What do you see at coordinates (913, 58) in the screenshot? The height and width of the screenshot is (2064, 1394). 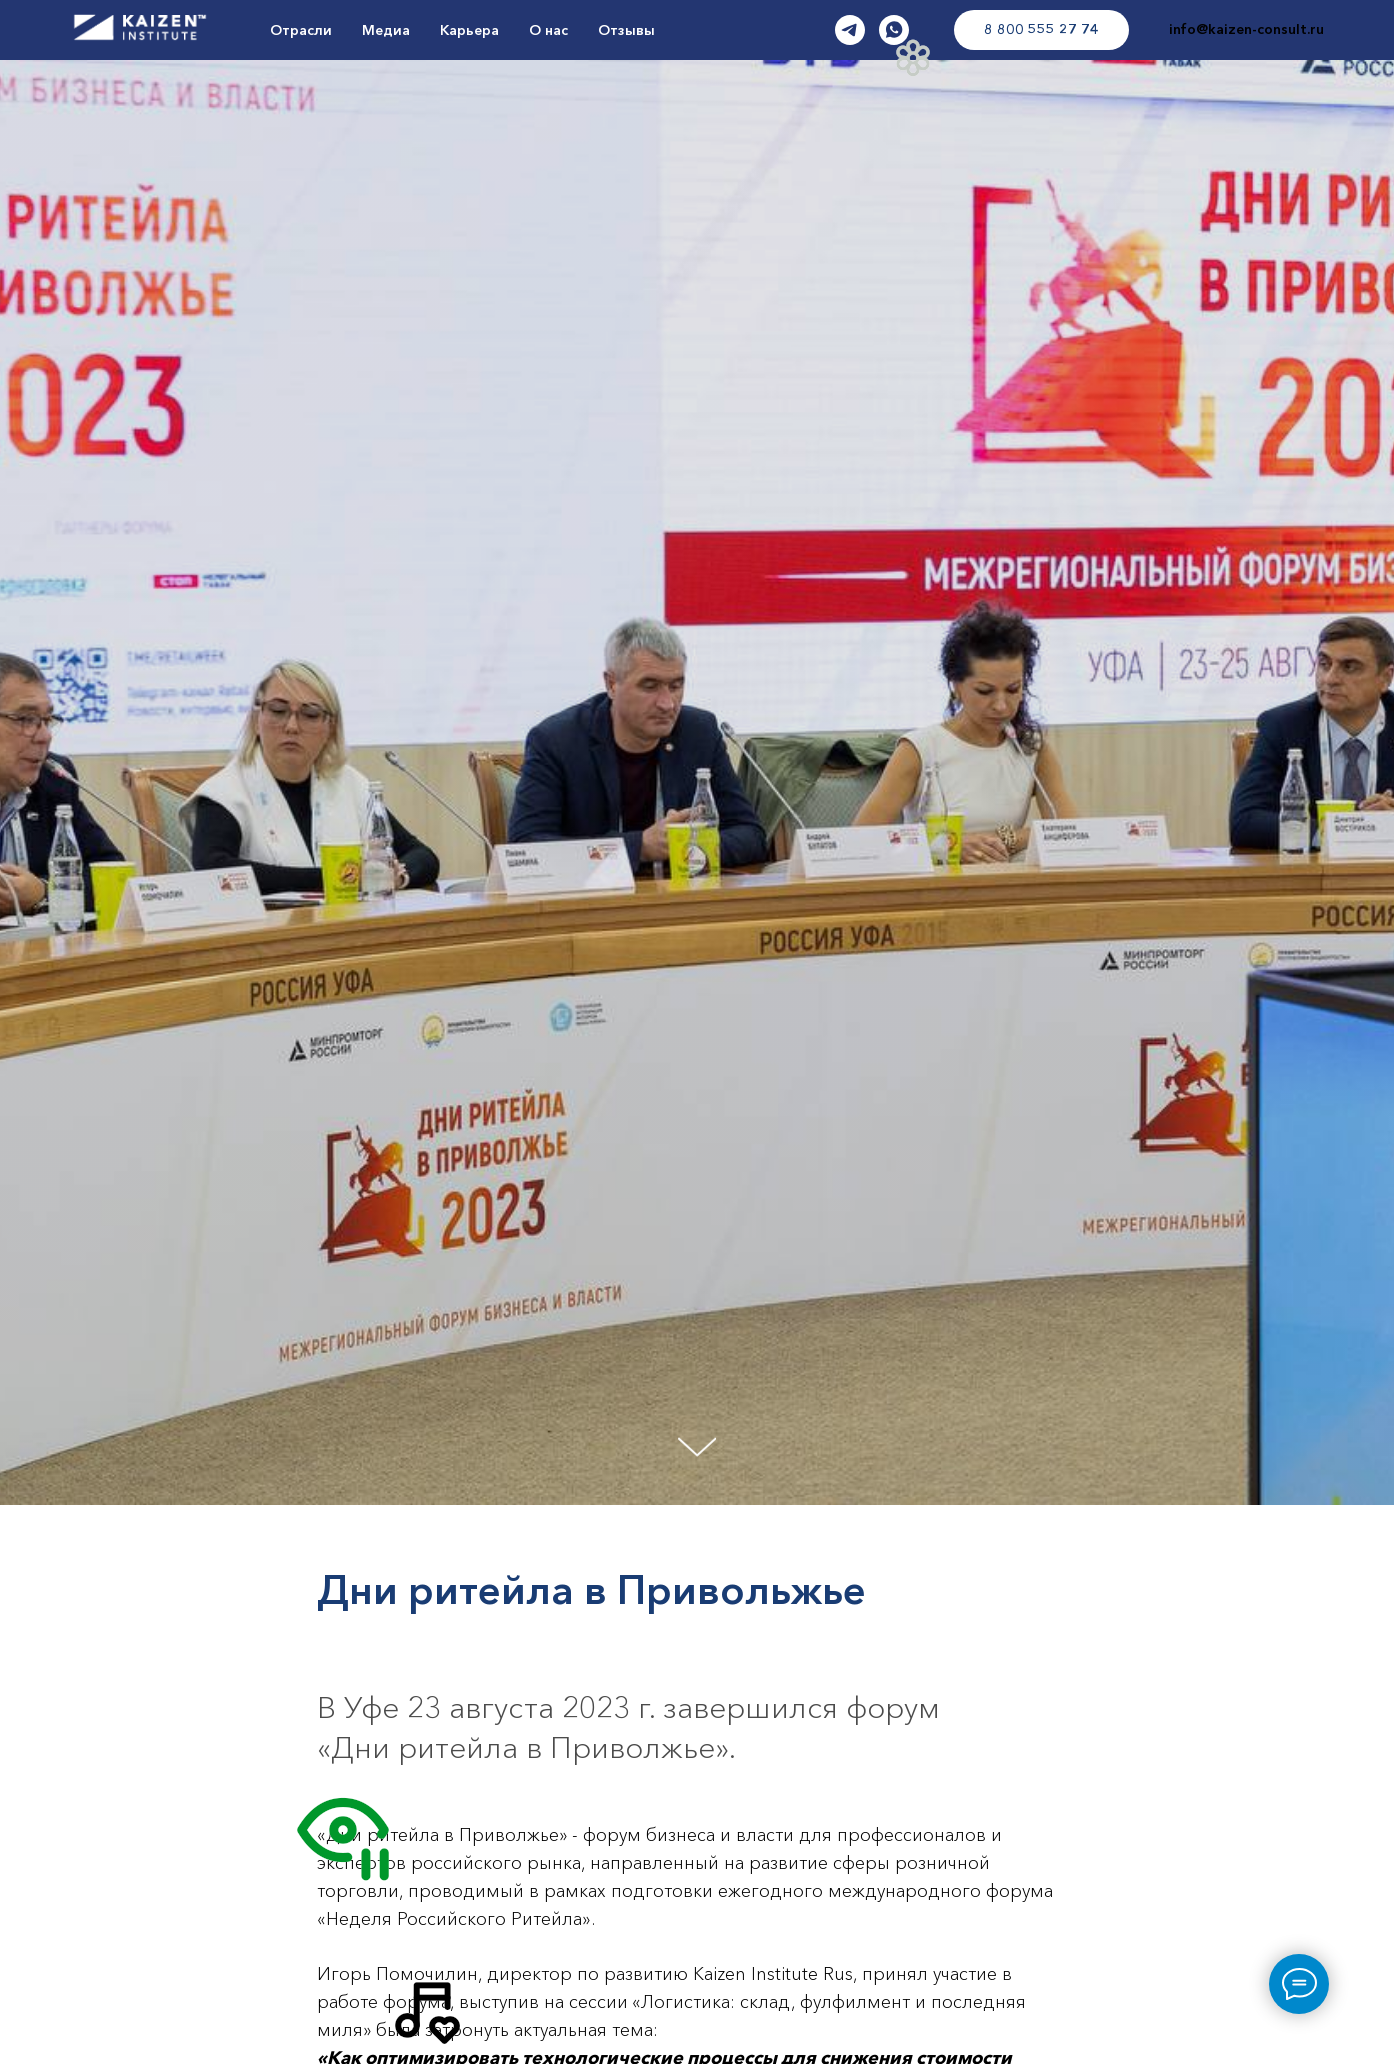 I see `access garden or plant care features` at bounding box center [913, 58].